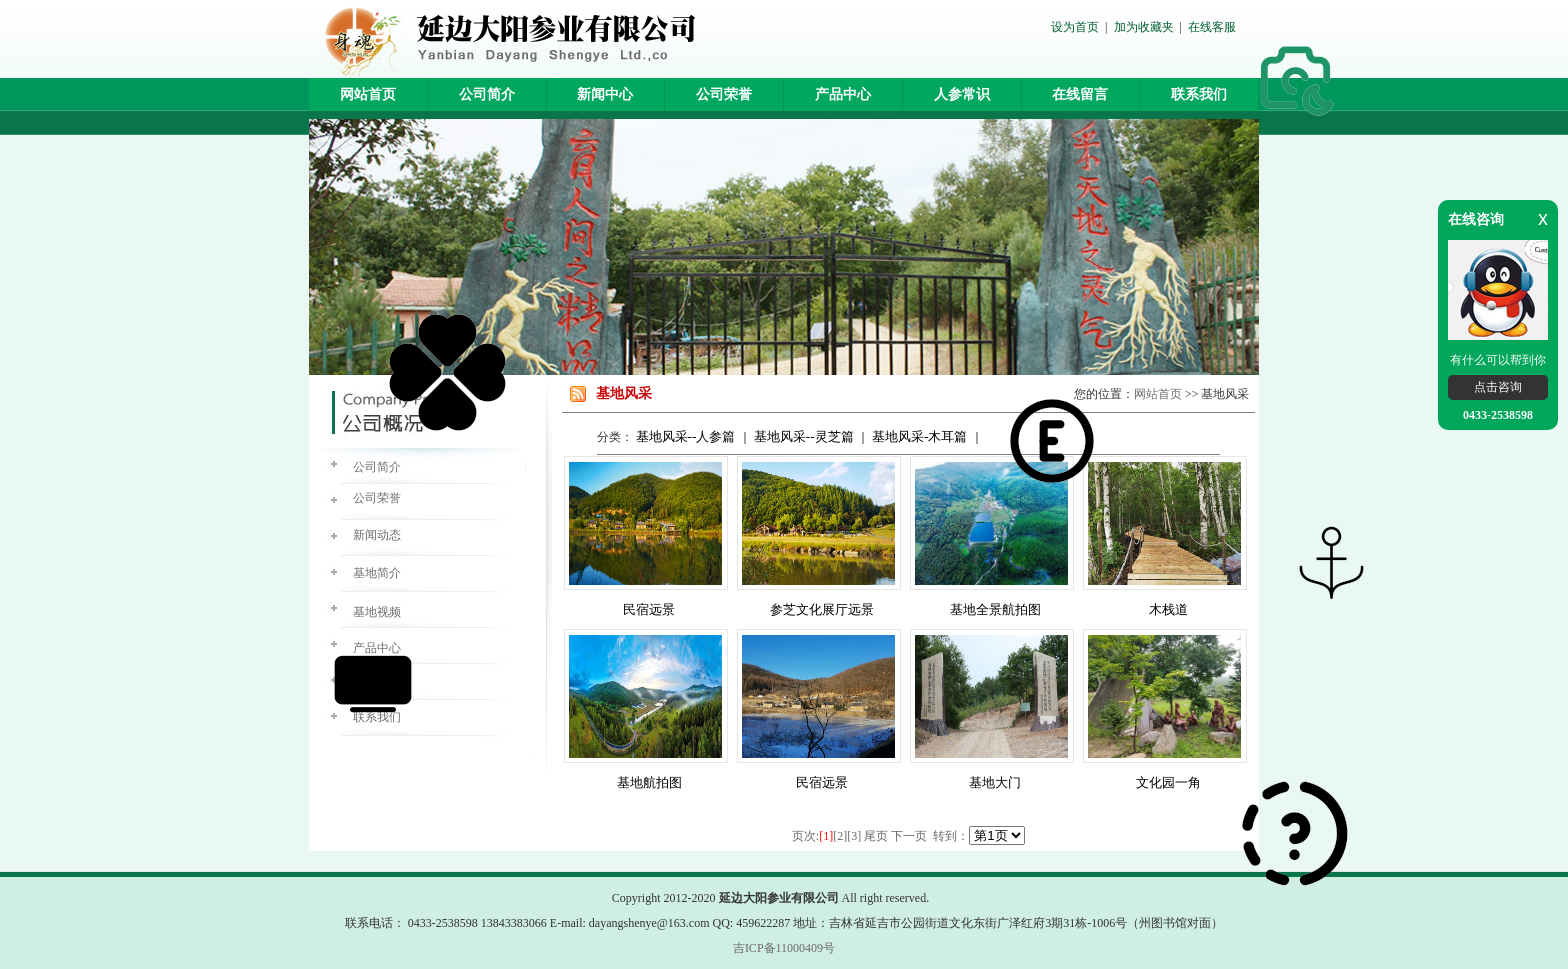 This screenshot has width=1568, height=969. What do you see at coordinates (1331, 561) in the screenshot?
I see `anchor link to a specific section on the page` at bounding box center [1331, 561].